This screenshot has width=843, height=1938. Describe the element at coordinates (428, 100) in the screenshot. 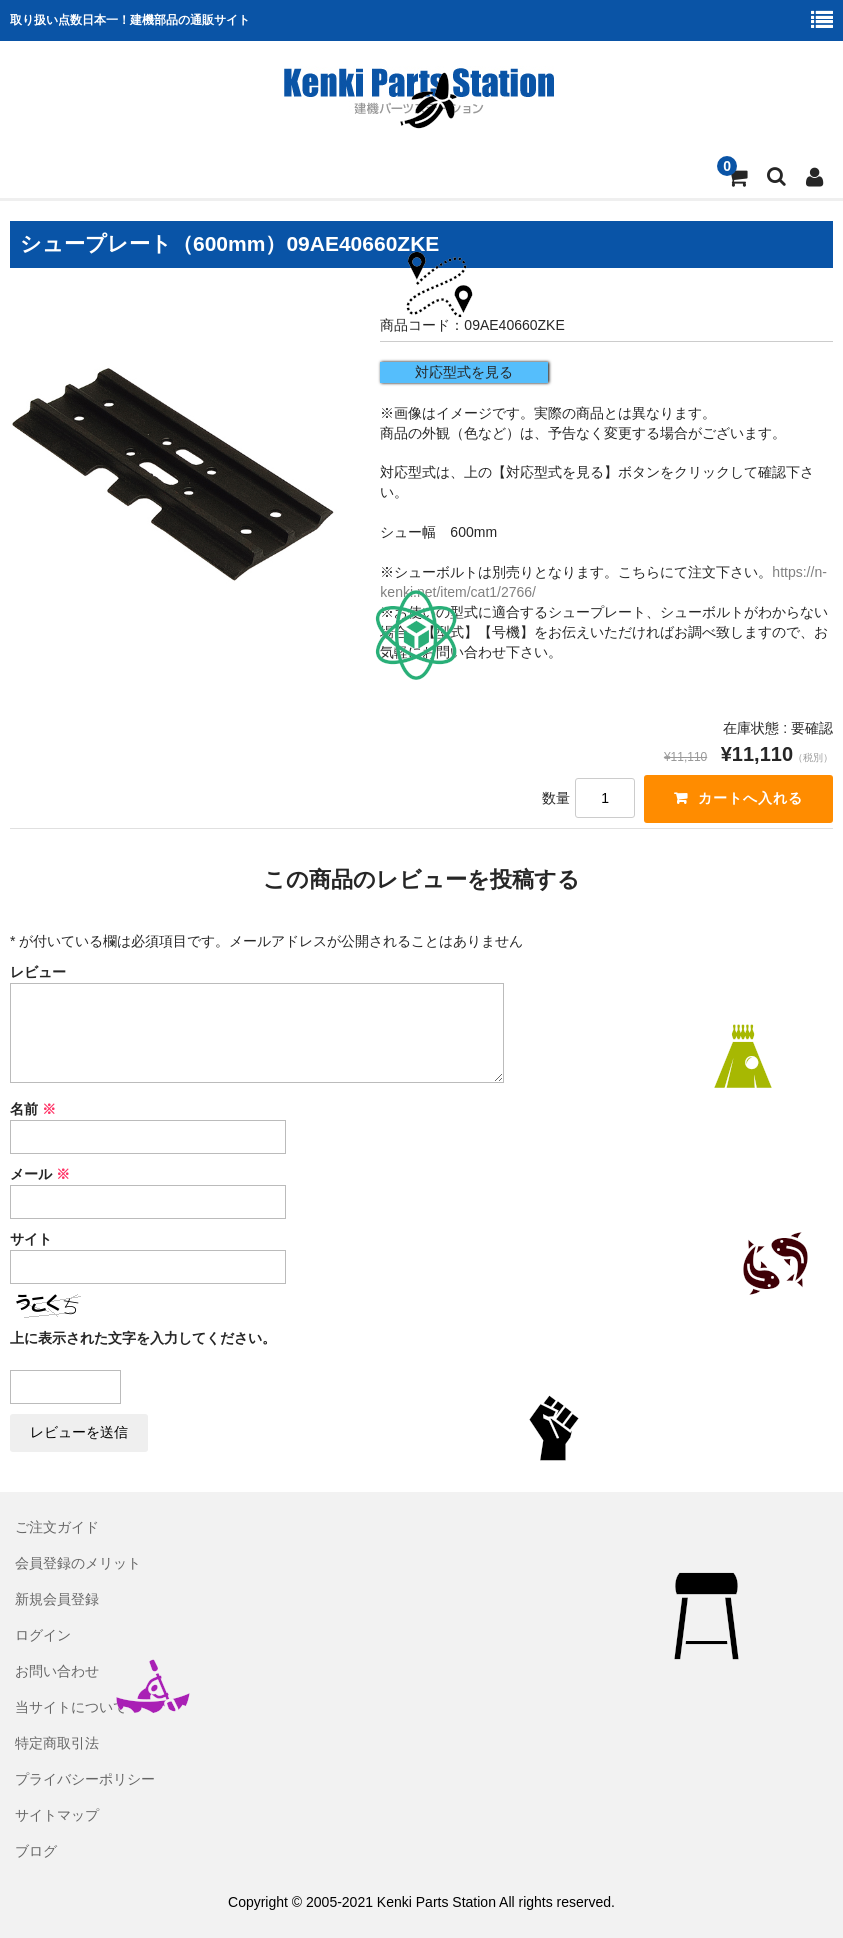

I see `food or fruit category in a game inventory` at that location.